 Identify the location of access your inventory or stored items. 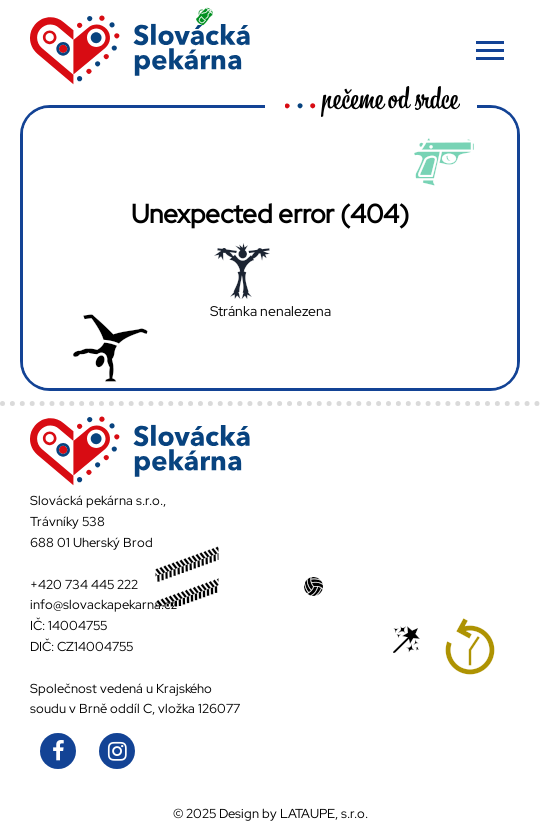
(204, 16).